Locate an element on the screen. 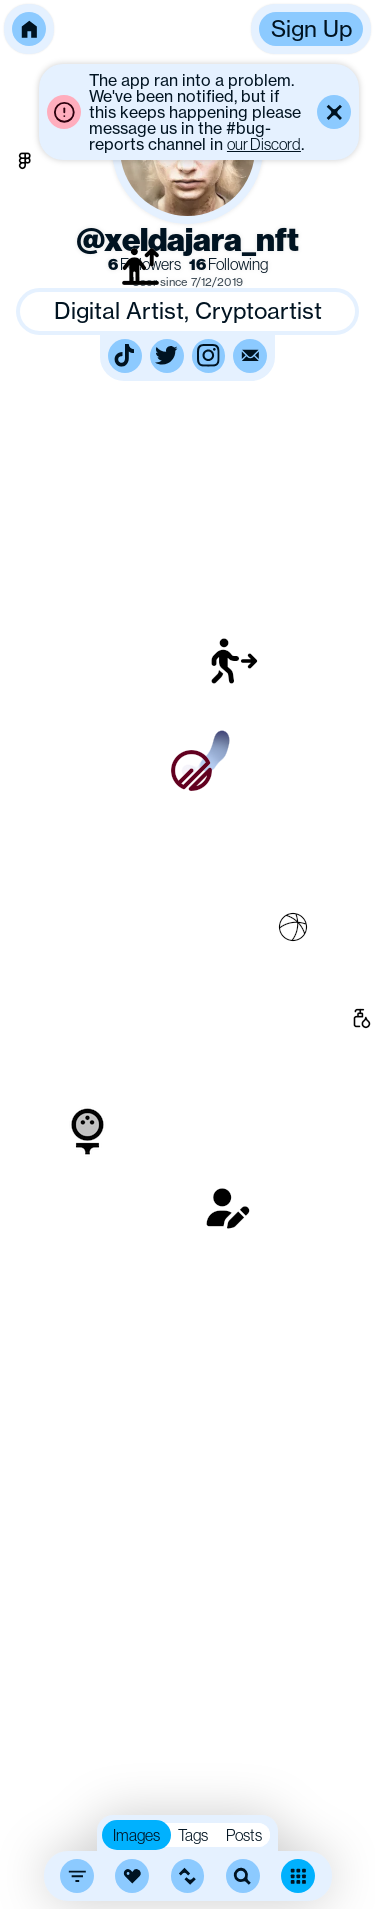  access golf sports content or scores is located at coordinates (87, 1131).